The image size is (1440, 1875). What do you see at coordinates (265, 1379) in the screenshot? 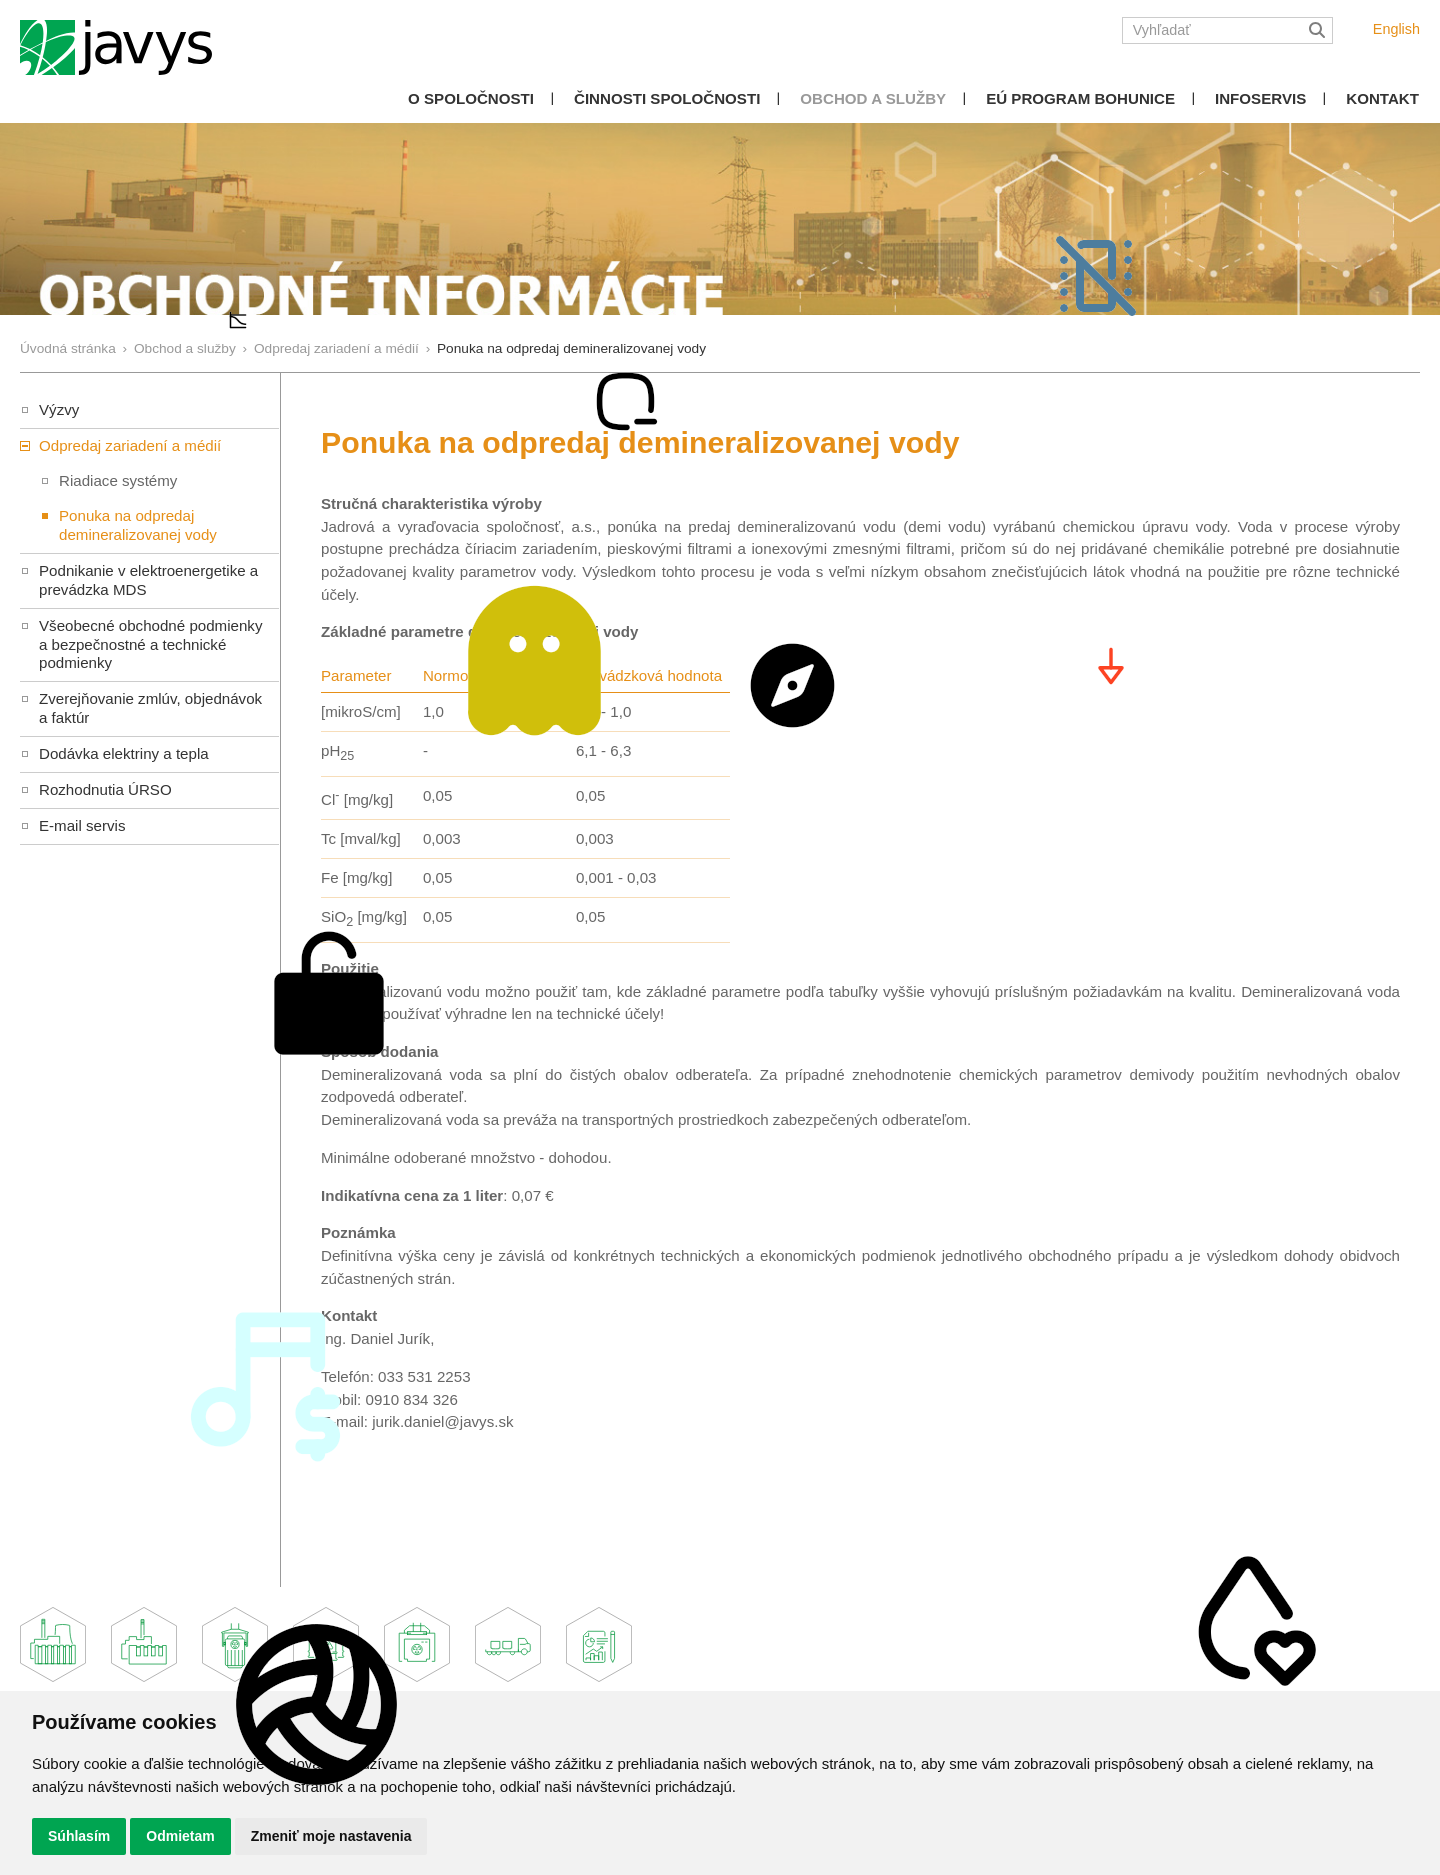
I see `purchase or buy music` at bounding box center [265, 1379].